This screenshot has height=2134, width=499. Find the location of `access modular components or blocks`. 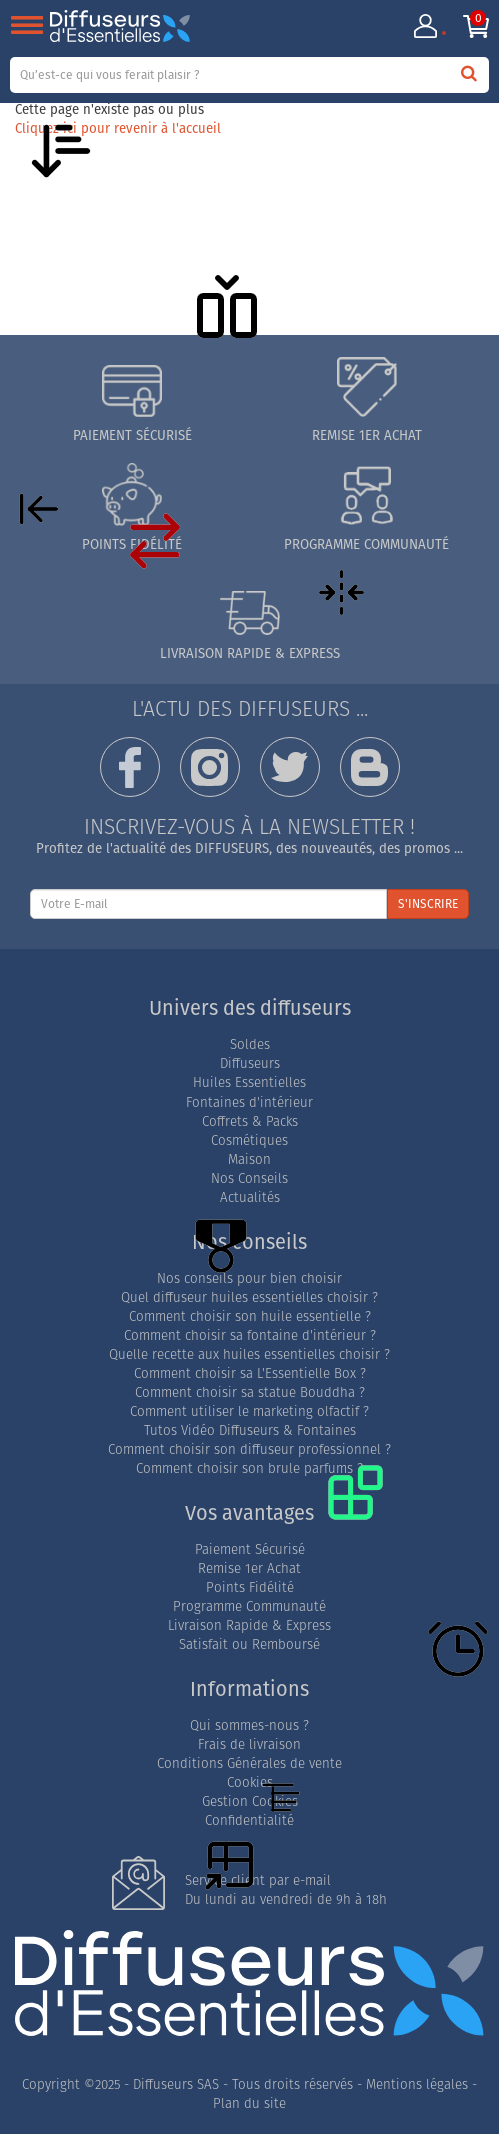

access modular components or blocks is located at coordinates (355, 1492).